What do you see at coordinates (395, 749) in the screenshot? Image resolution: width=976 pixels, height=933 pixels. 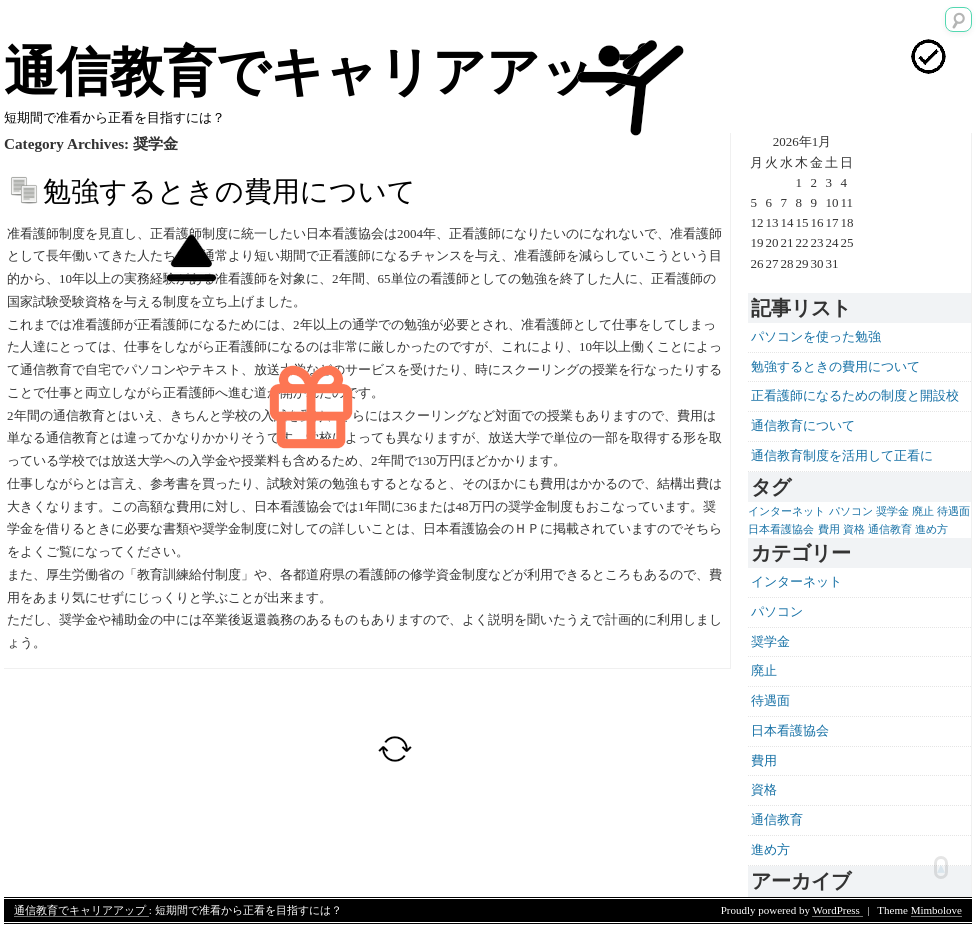 I see `sync or refresh data` at bounding box center [395, 749].